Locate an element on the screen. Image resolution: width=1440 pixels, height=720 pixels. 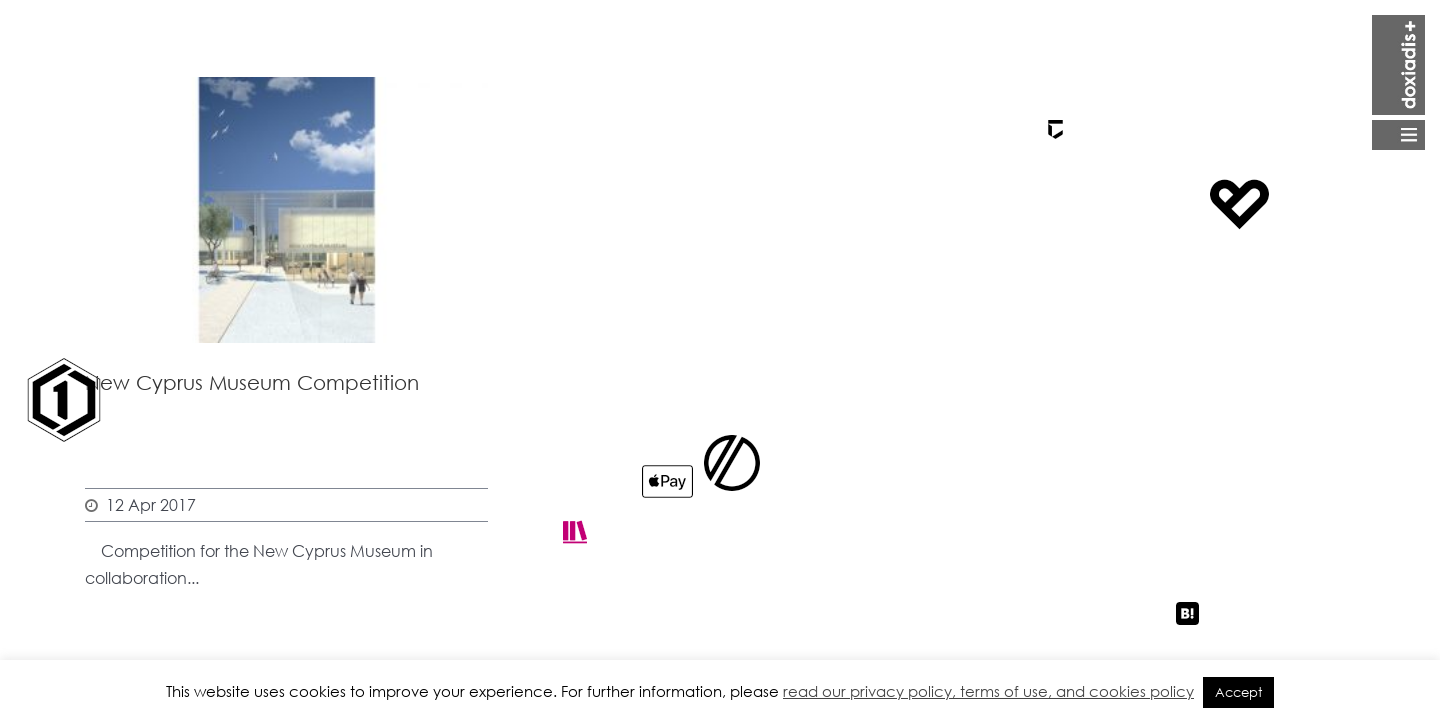
open Google Chronicle security platform is located at coordinates (1055, 129).